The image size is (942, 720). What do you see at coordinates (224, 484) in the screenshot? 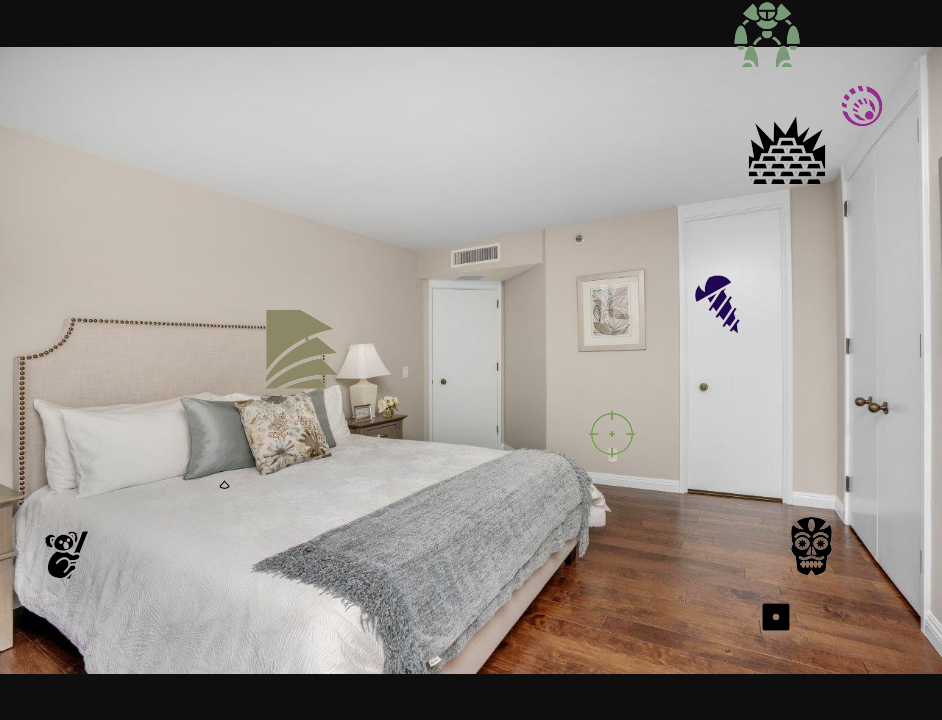
I see `indicates private first class military rank` at bounding box center [224, 484].